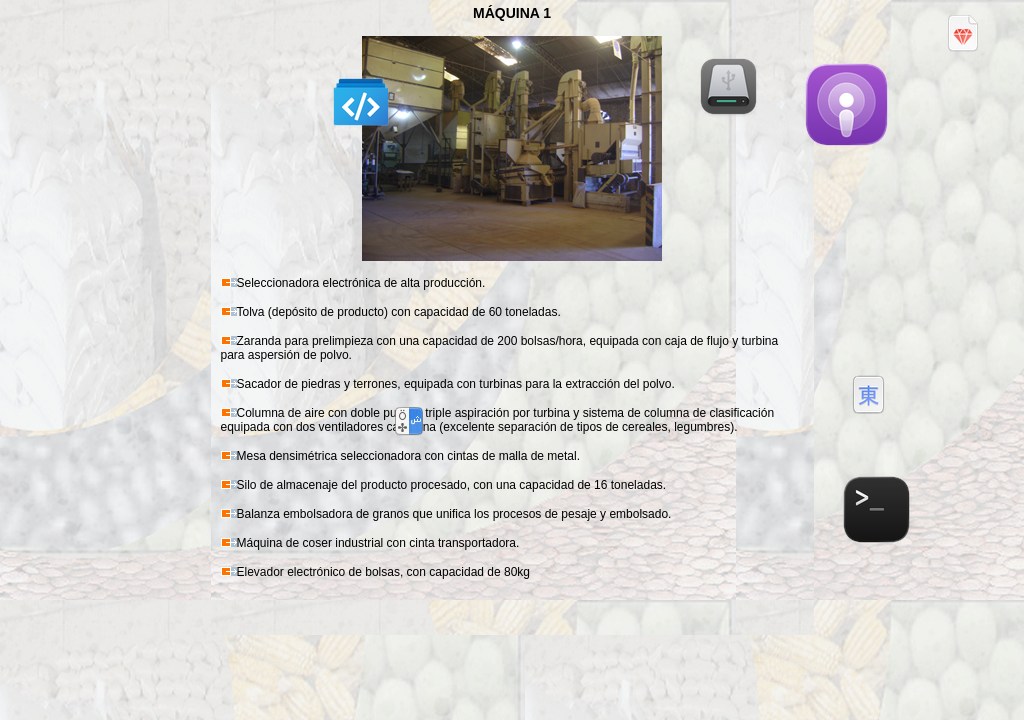 This screenshot has width=1024, height=720. Describe the element at coordinates (361, 103) in the screenshot. I see `open xaml application` at that location.